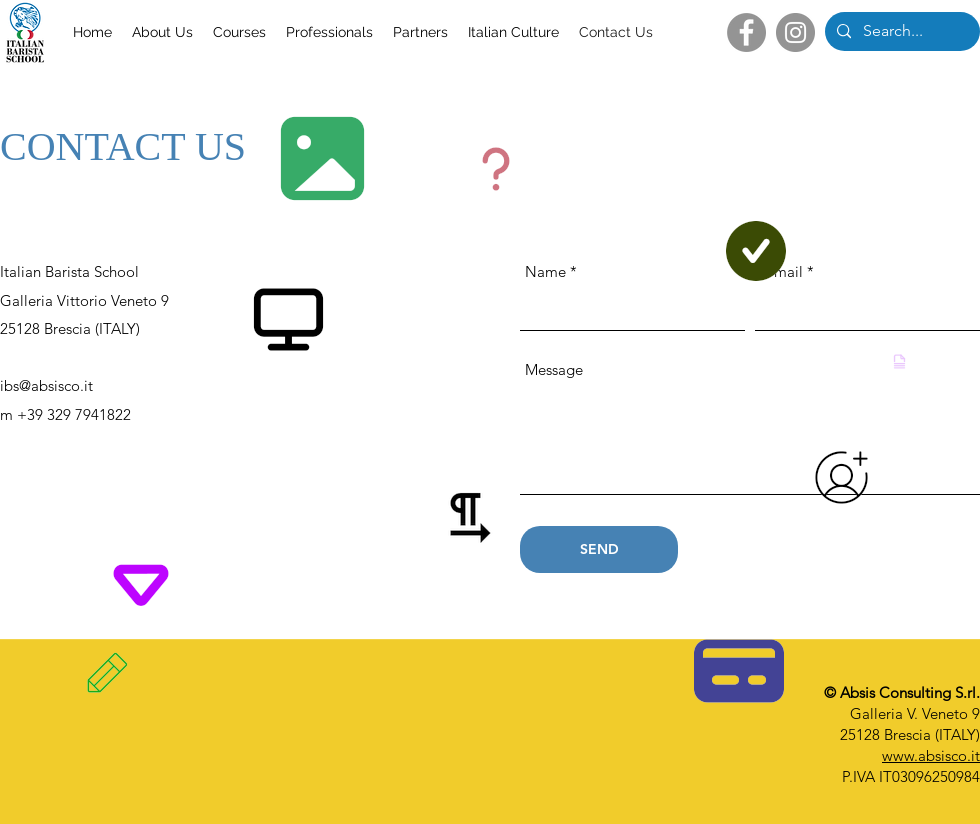 This screenshot has width=980, height=824. I want to click on manage payment methods, so click(739, 671).